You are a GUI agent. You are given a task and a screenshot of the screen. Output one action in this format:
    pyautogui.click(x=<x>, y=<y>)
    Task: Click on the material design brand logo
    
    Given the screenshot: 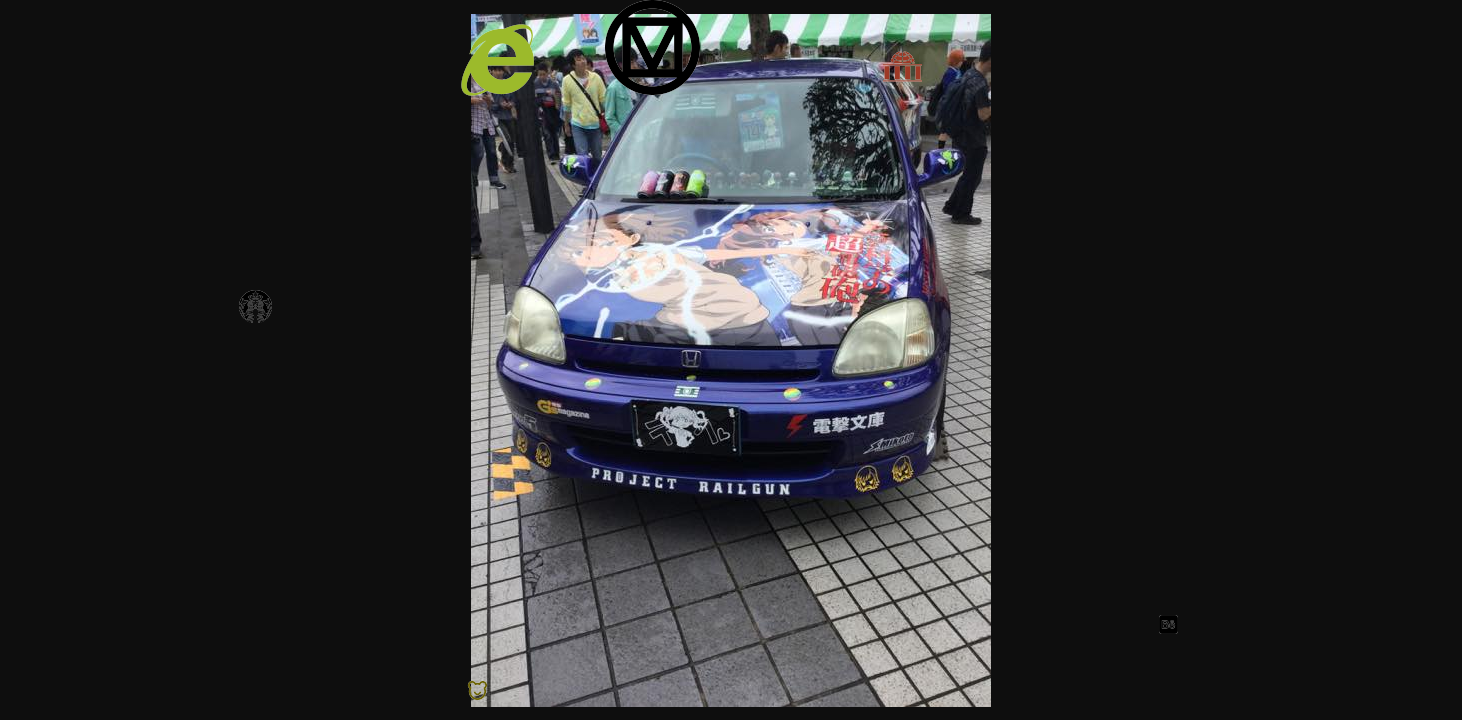 What is the action you would take?
    pyautogui.click(x=652, y=47)
    